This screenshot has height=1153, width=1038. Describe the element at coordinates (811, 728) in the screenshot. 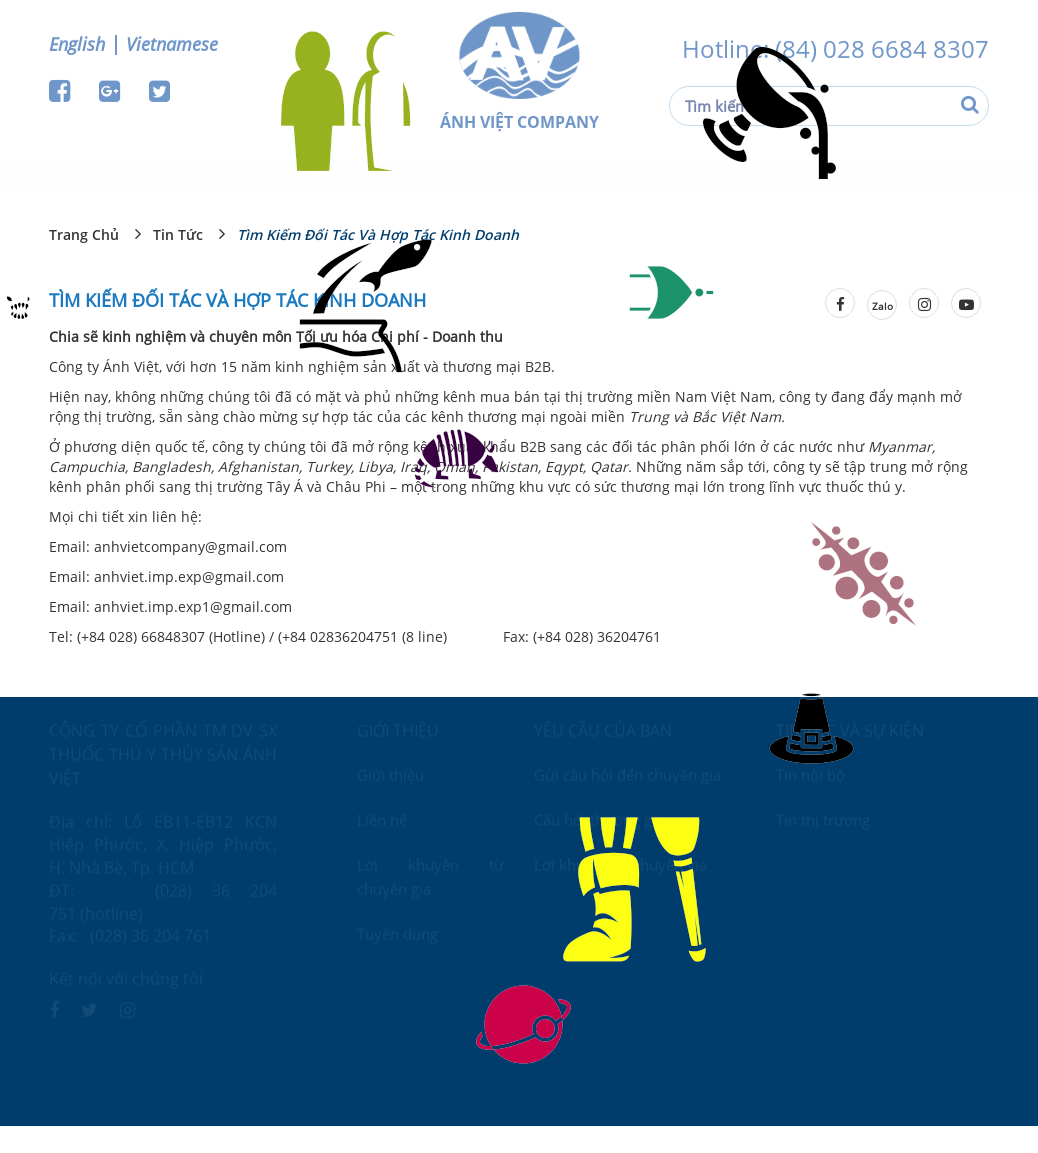

I see `thanksgiving-themed content or seasonal event` at that location.